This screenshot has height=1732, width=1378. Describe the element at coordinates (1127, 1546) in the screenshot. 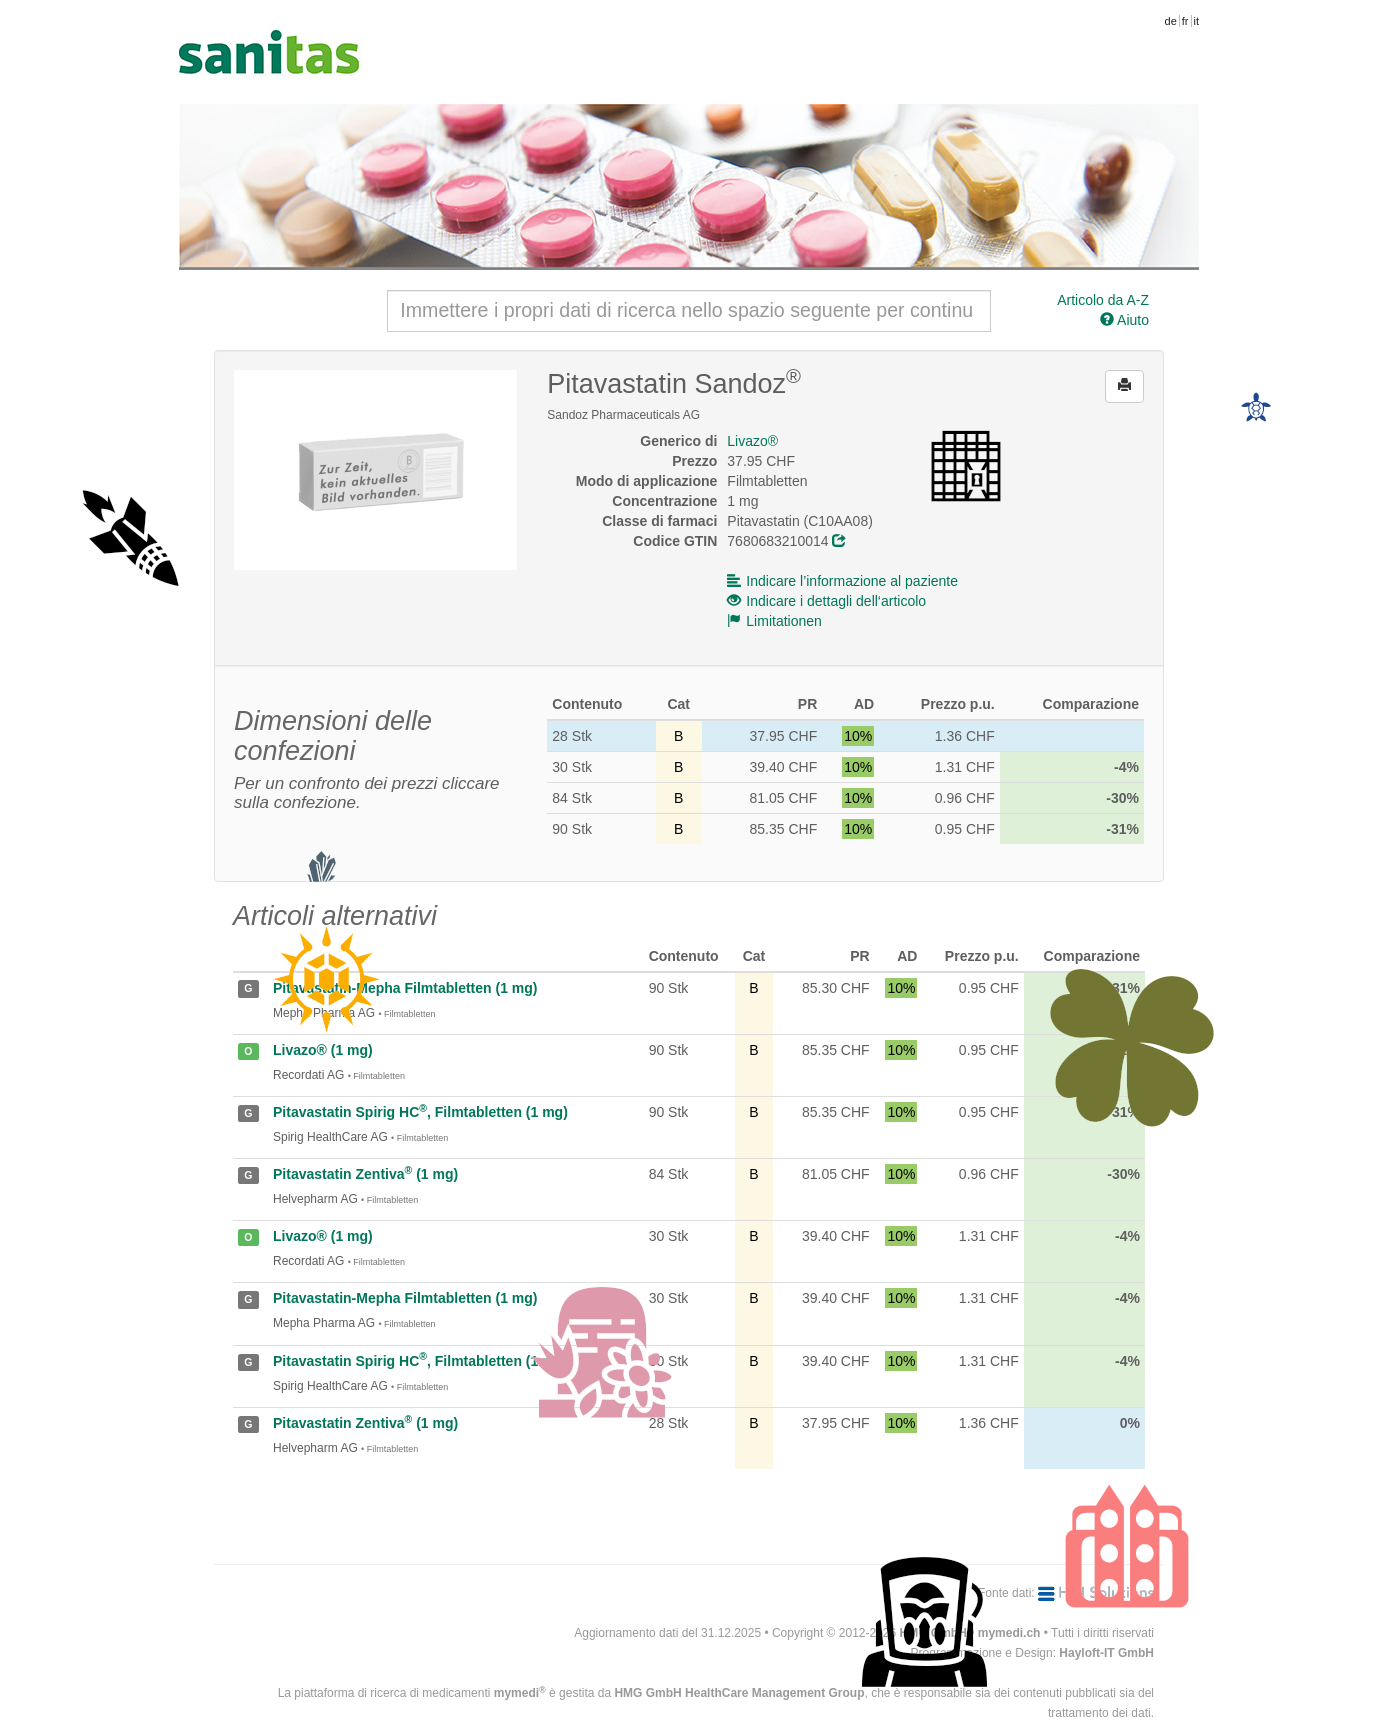

I see `decorative abstract building or castle icon` at that location.